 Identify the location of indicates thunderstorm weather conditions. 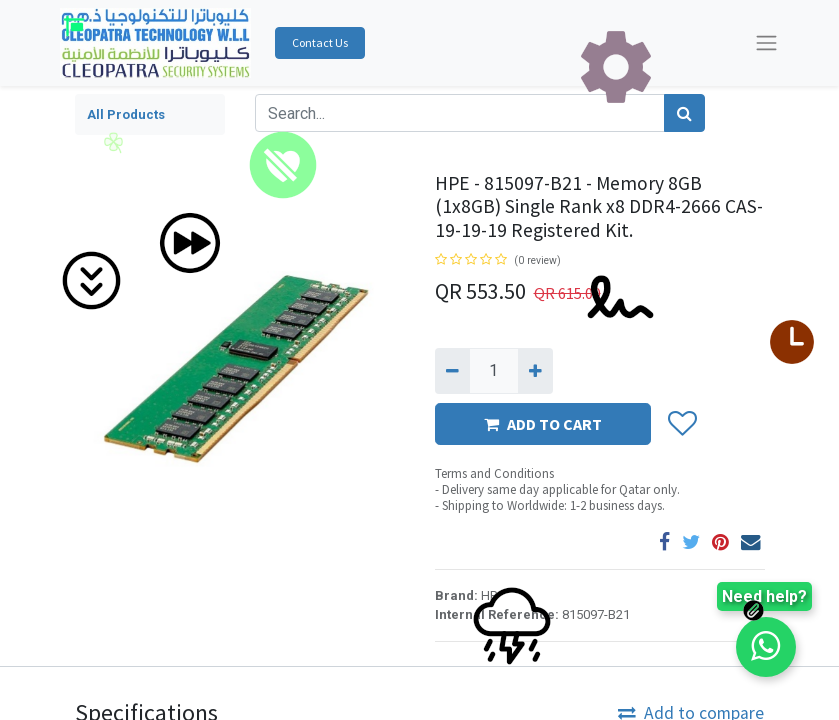
(512, 626).